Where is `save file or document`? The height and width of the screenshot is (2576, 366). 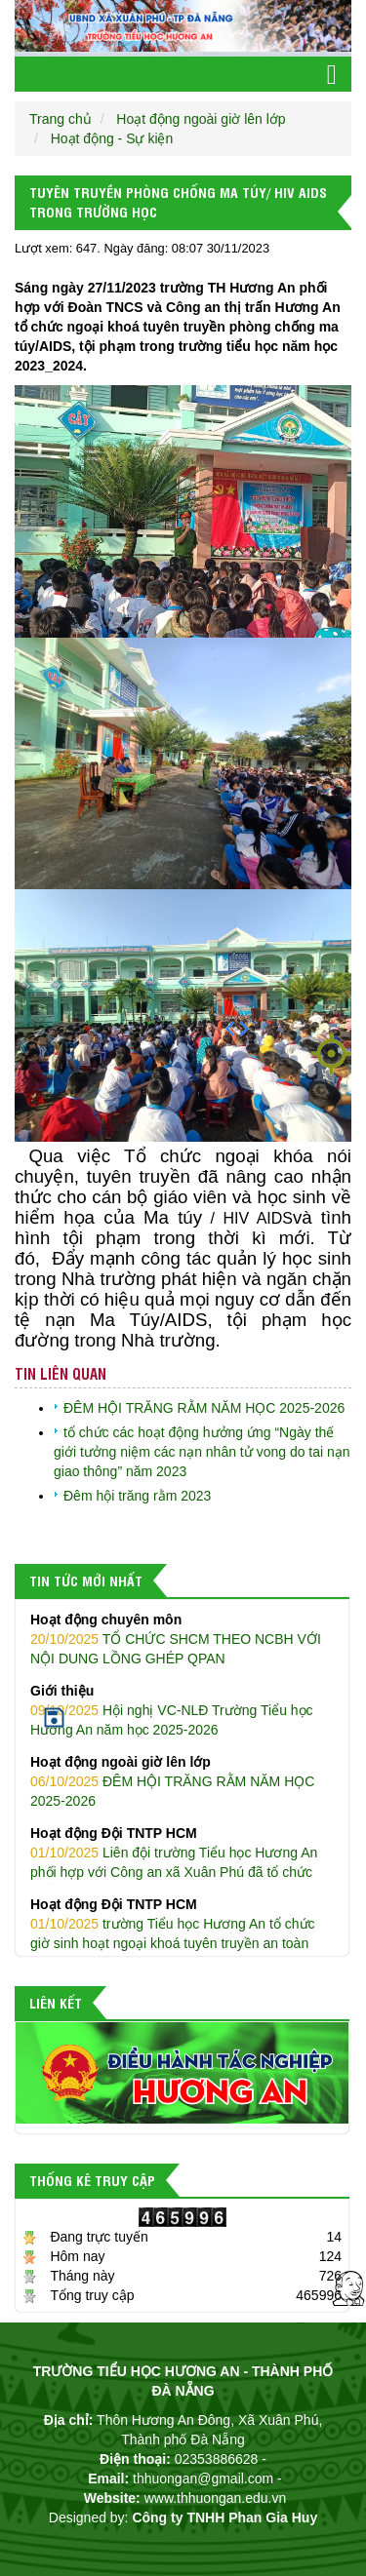
save file or document is located at coordinates (54, 1717).